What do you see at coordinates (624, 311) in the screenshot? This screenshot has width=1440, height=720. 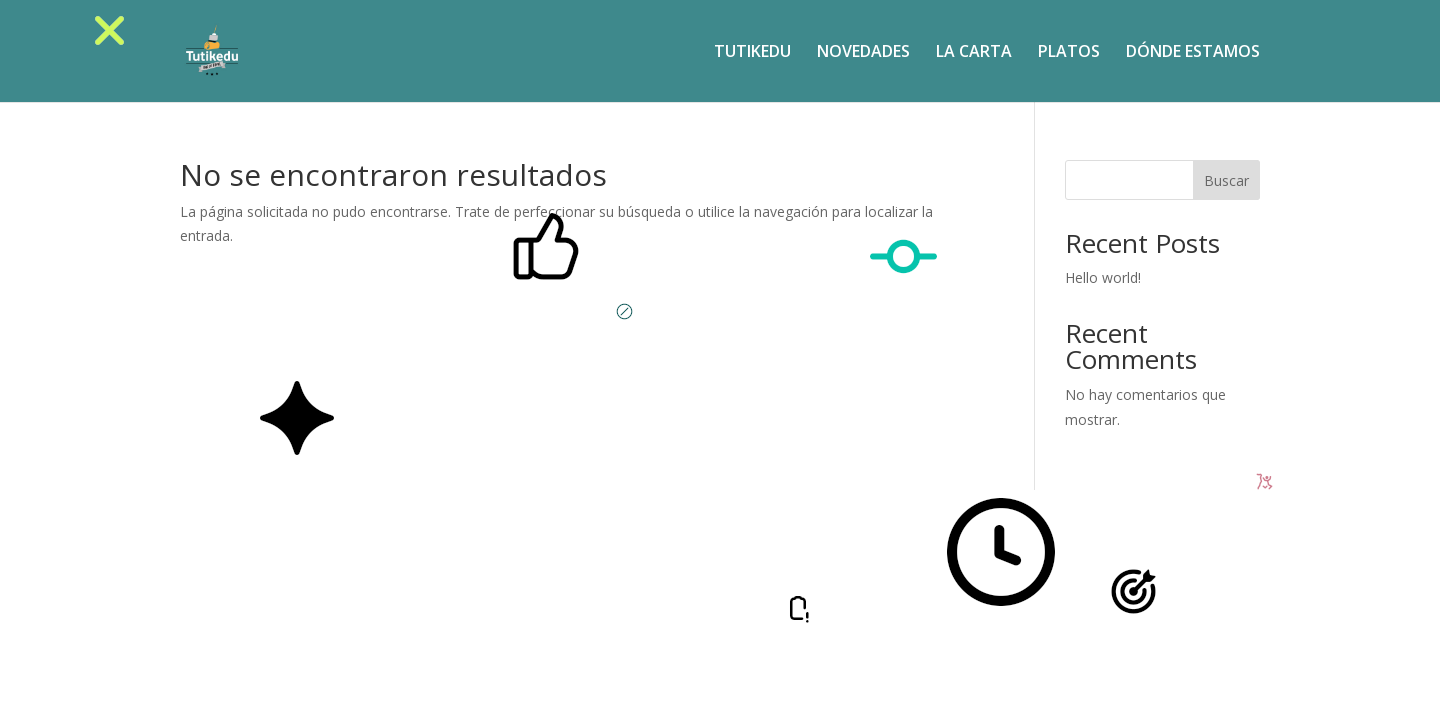 I see `skip this item or step` at bounding box center [624, 311].